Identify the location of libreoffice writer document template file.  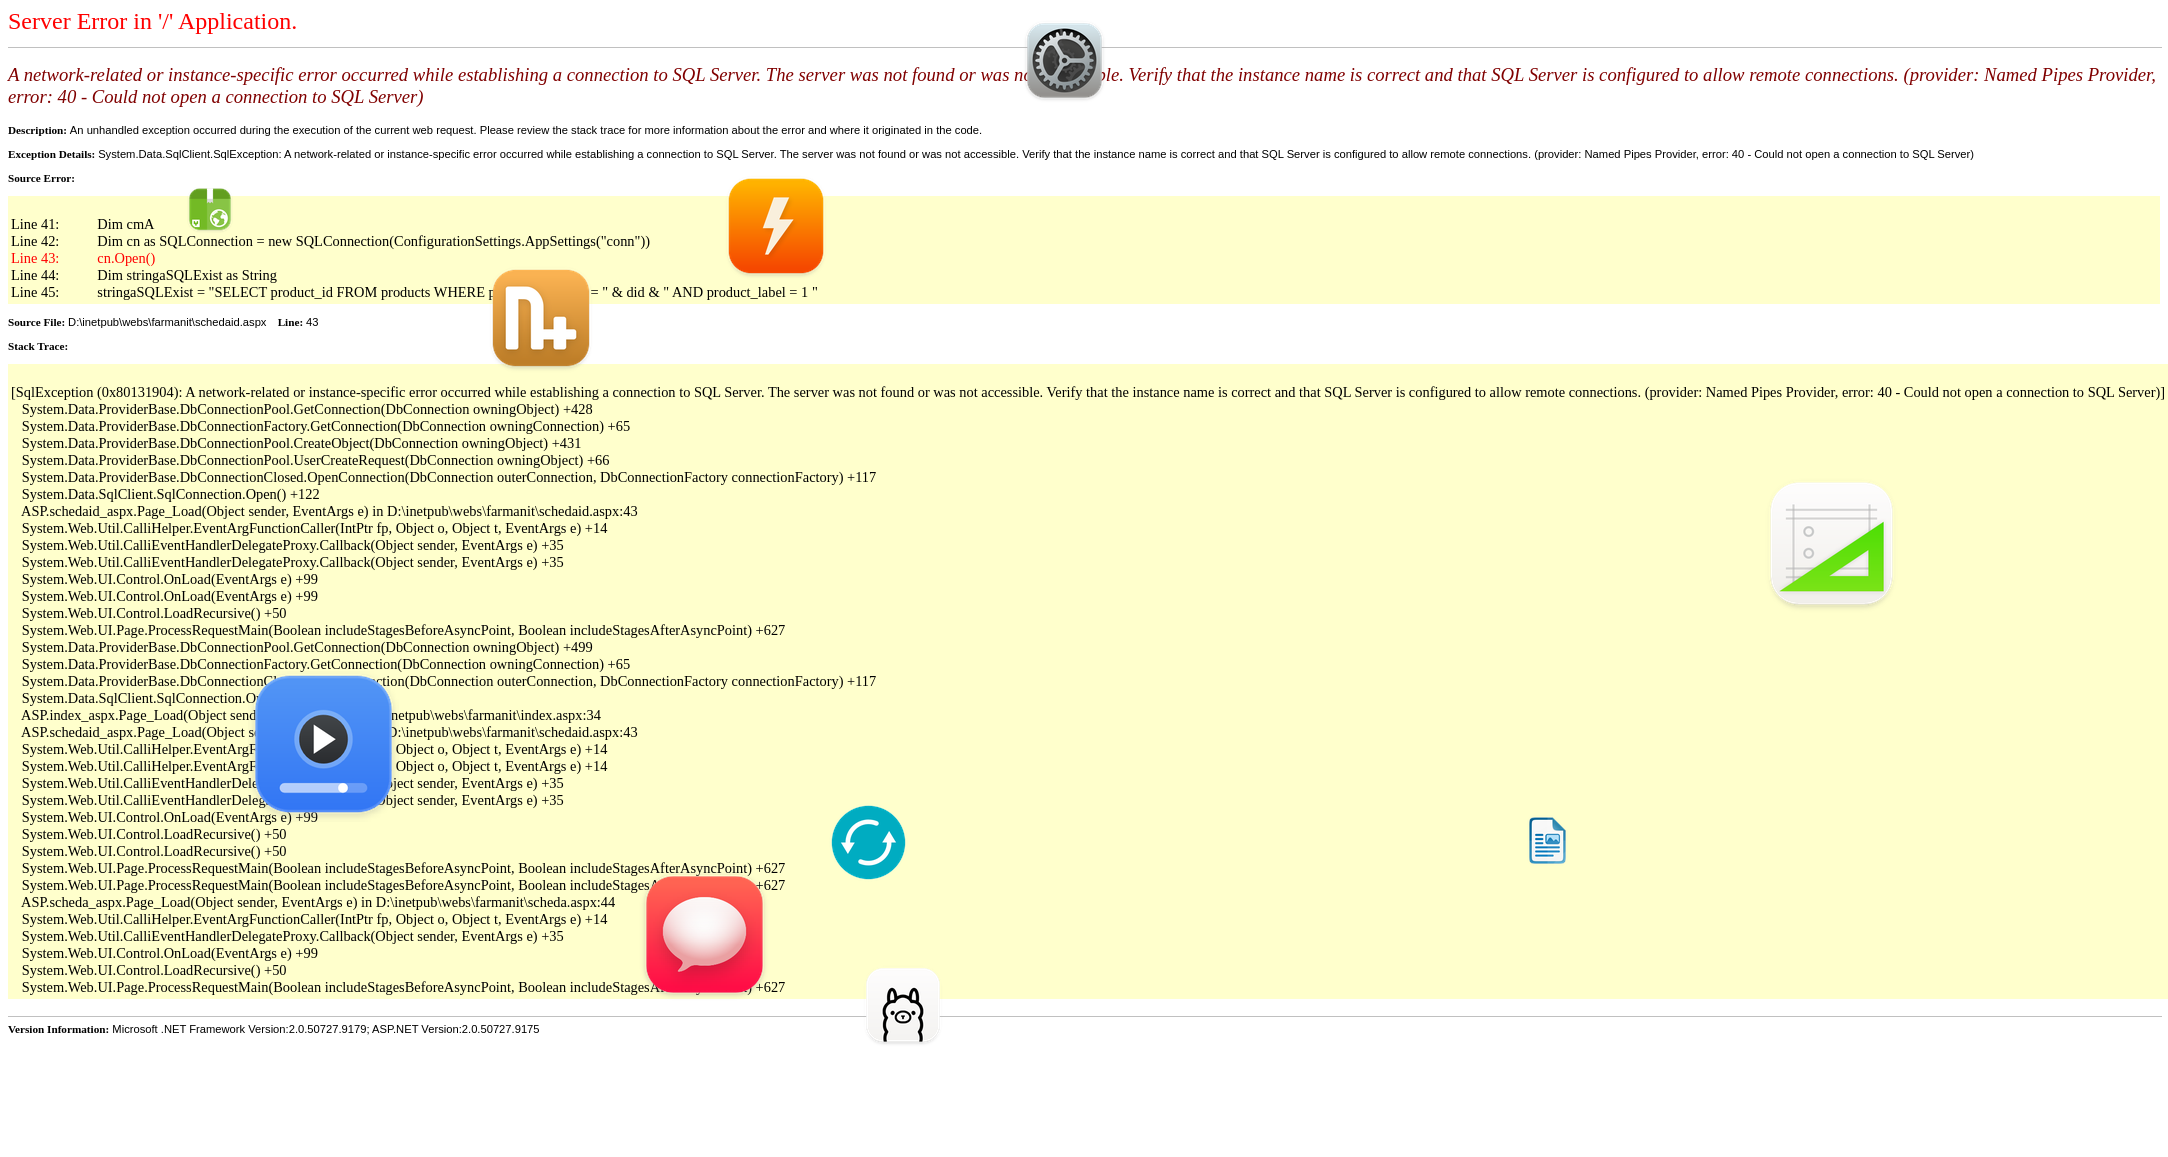
(1547, 840).